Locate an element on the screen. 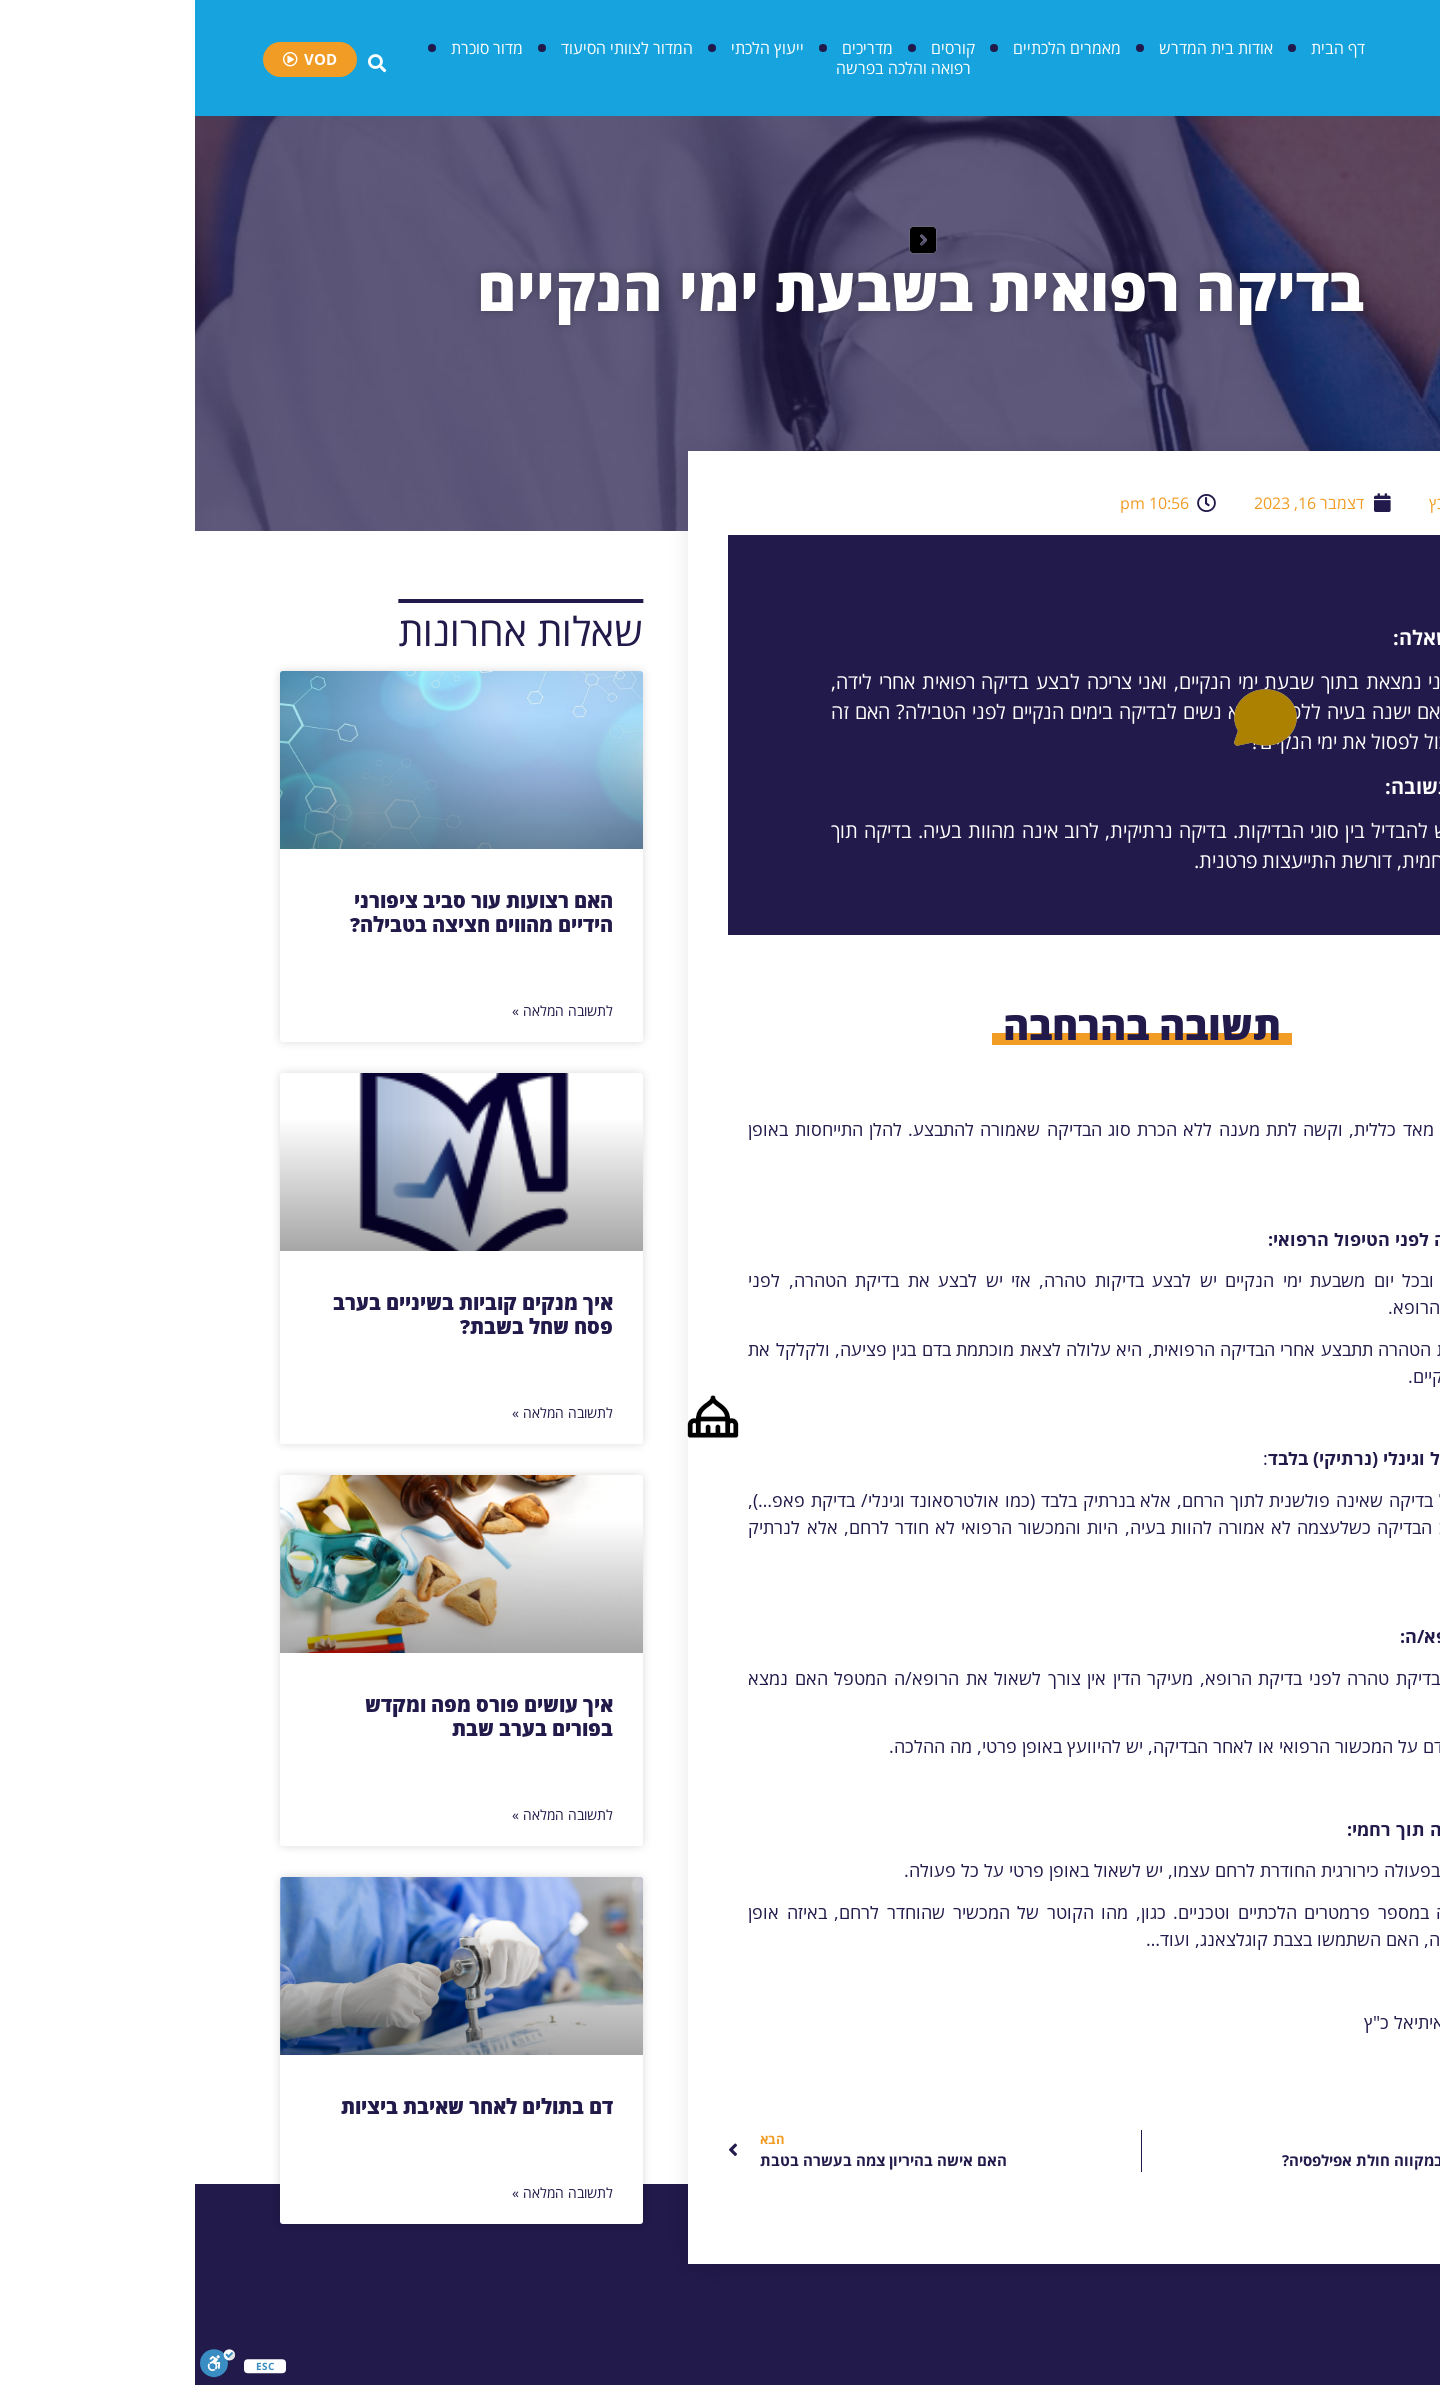 The height and width of the screenshot is (2385, 1440). open messaging or chat is located at coordinates (1265, 717).